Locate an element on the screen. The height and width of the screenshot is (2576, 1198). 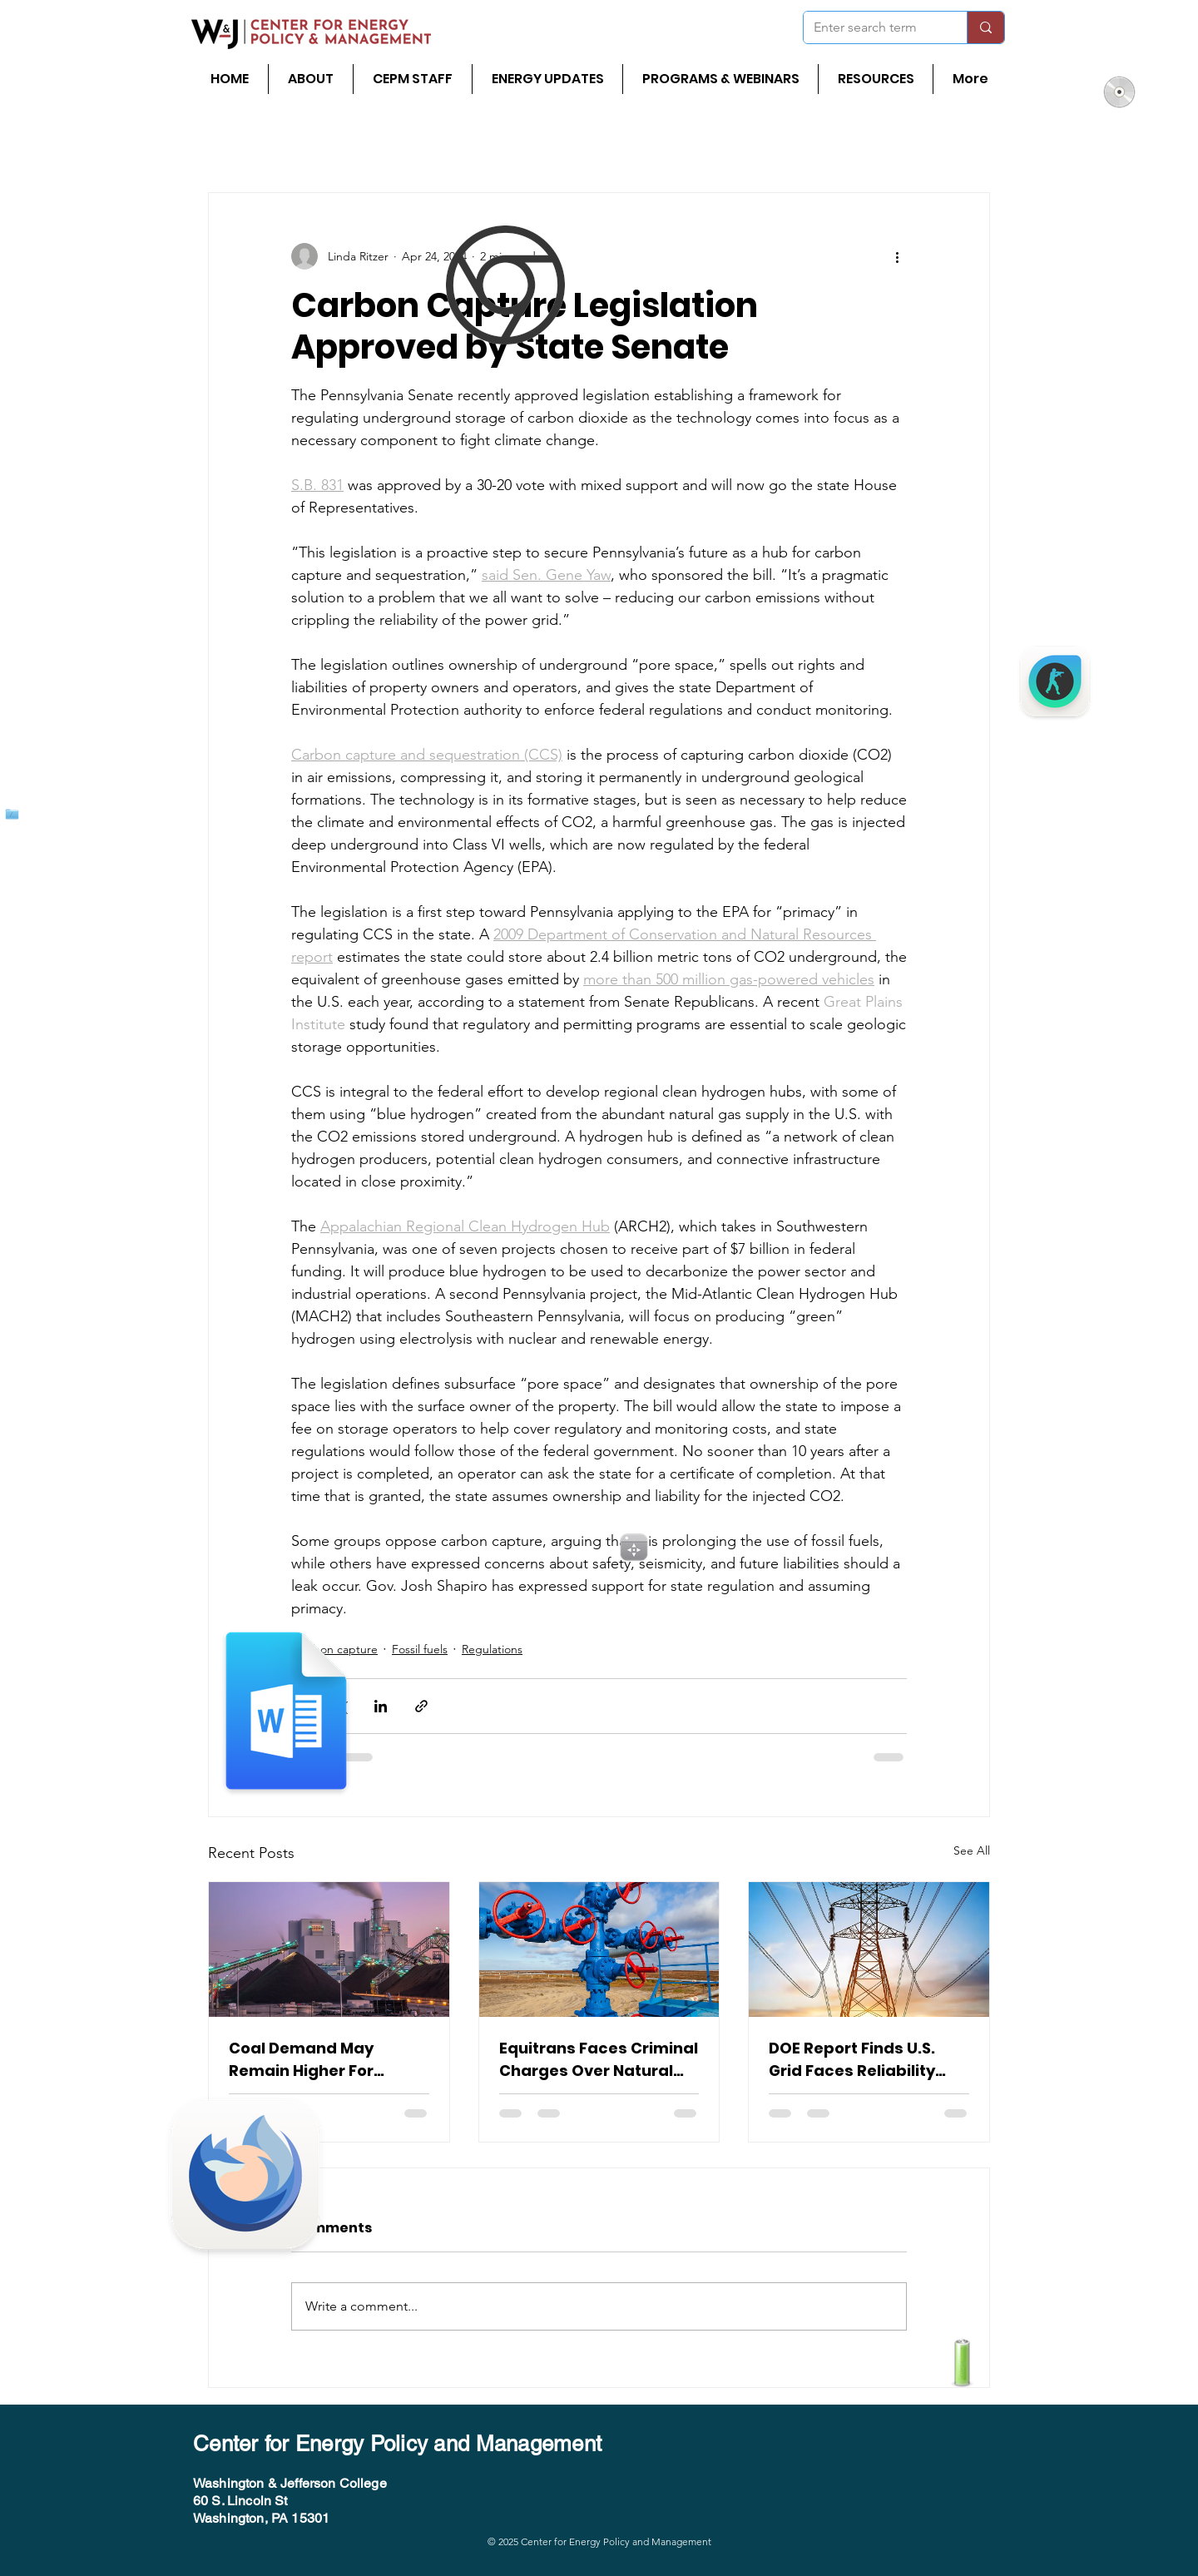
open Firefox Aurora browser is located at coordinates (245, 2175).